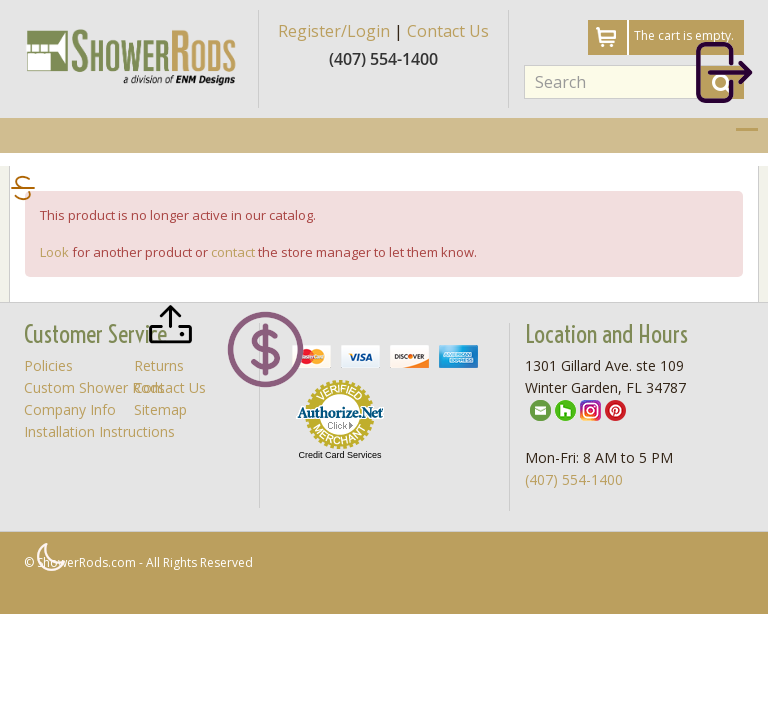 The image size is (768, 720). Describe the element at coordinates (50, 557) in the screenshot. I see `switch to dark mode` at that location.